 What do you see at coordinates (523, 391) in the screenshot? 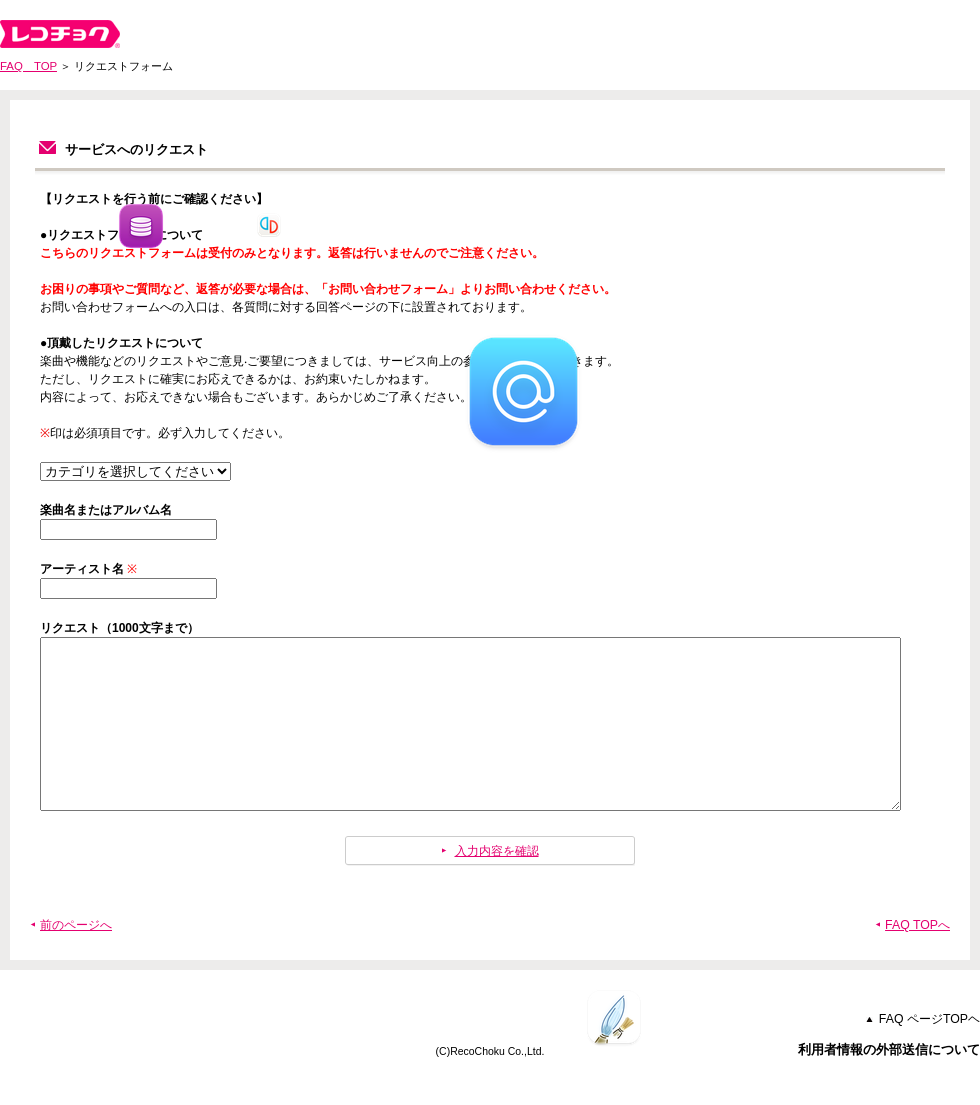
I see `open the character map application` at bounding box center [523, 391].